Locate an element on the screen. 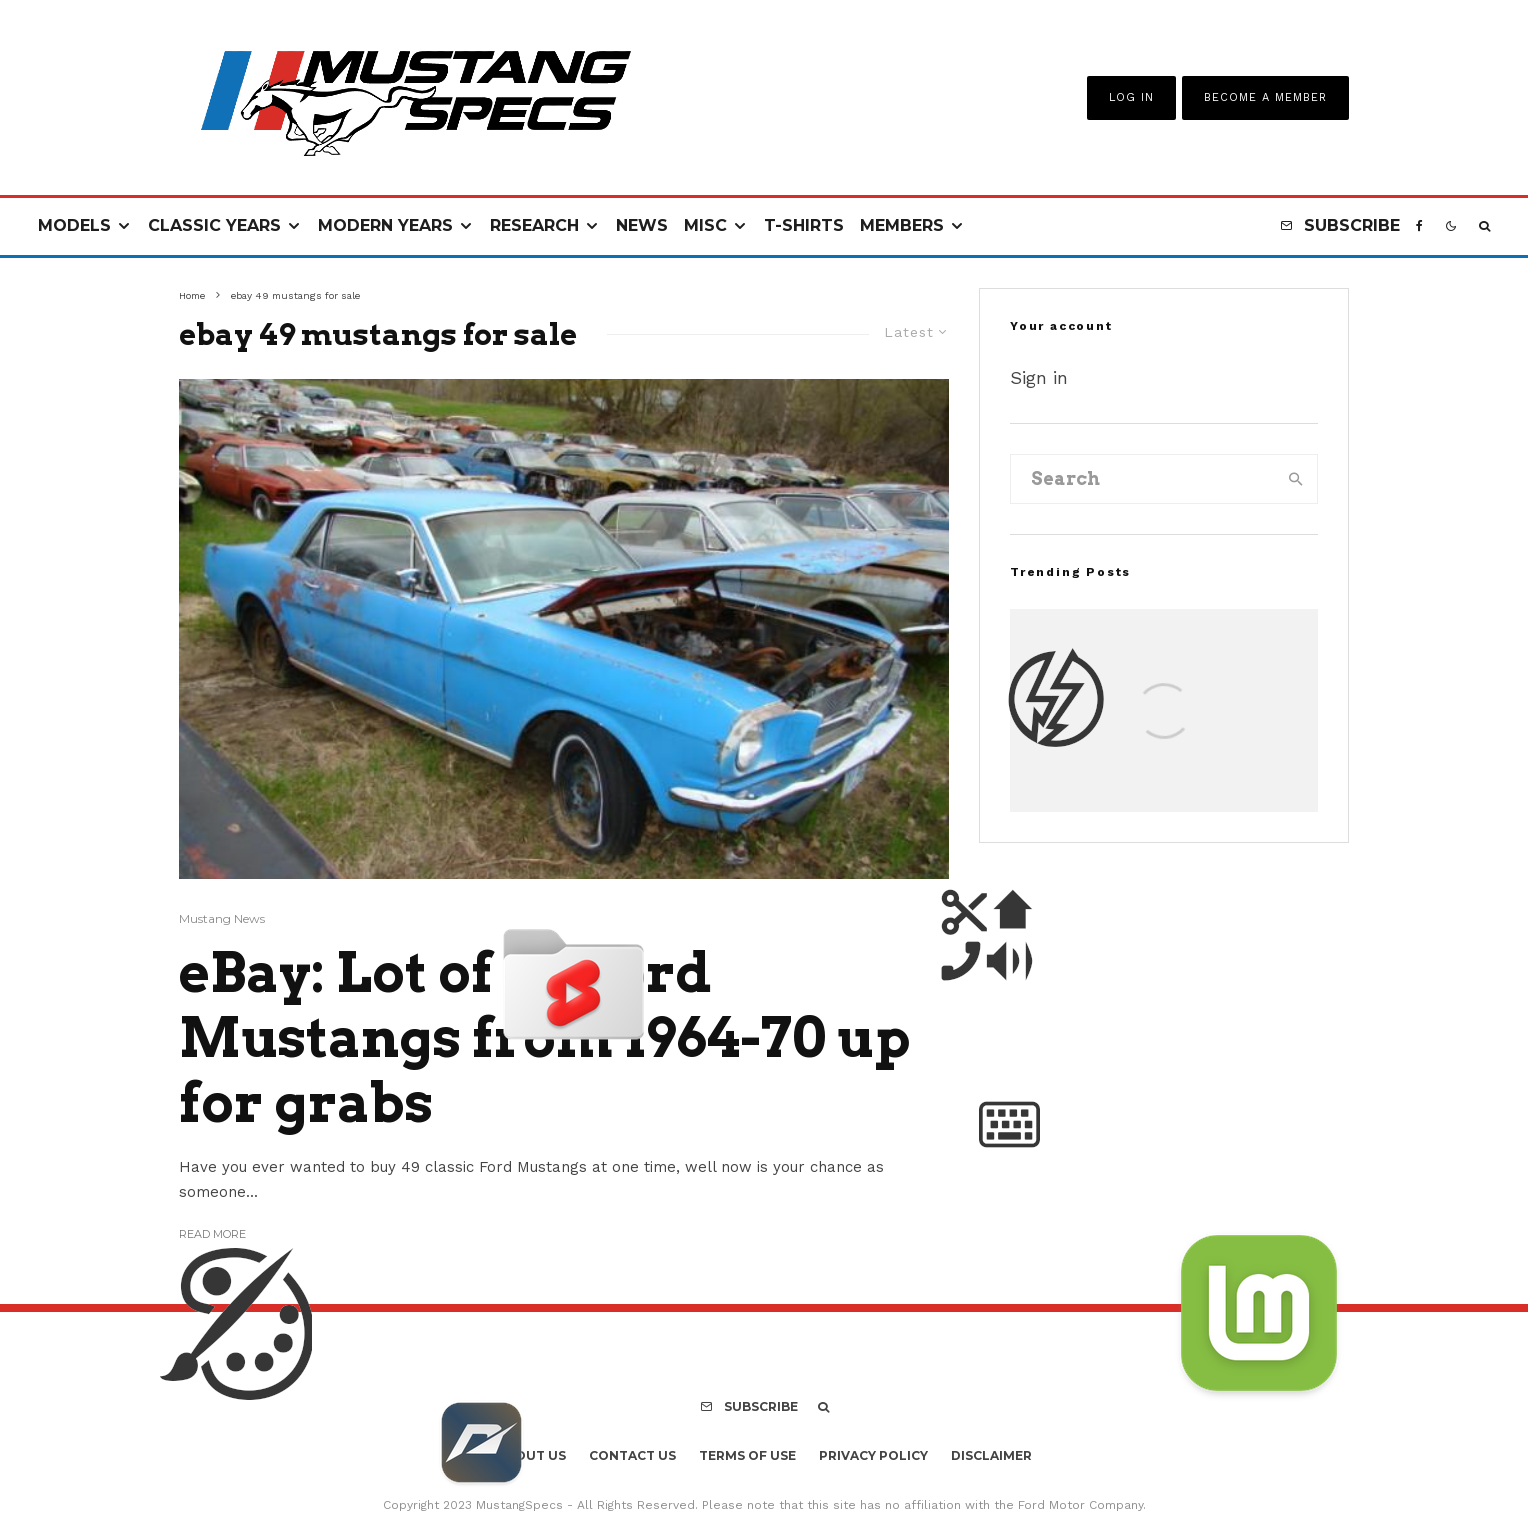 The width and height of the screenshot is (1528, 1525). open folder containing YouTube Shorts videos is located at coordinates (573, 988).